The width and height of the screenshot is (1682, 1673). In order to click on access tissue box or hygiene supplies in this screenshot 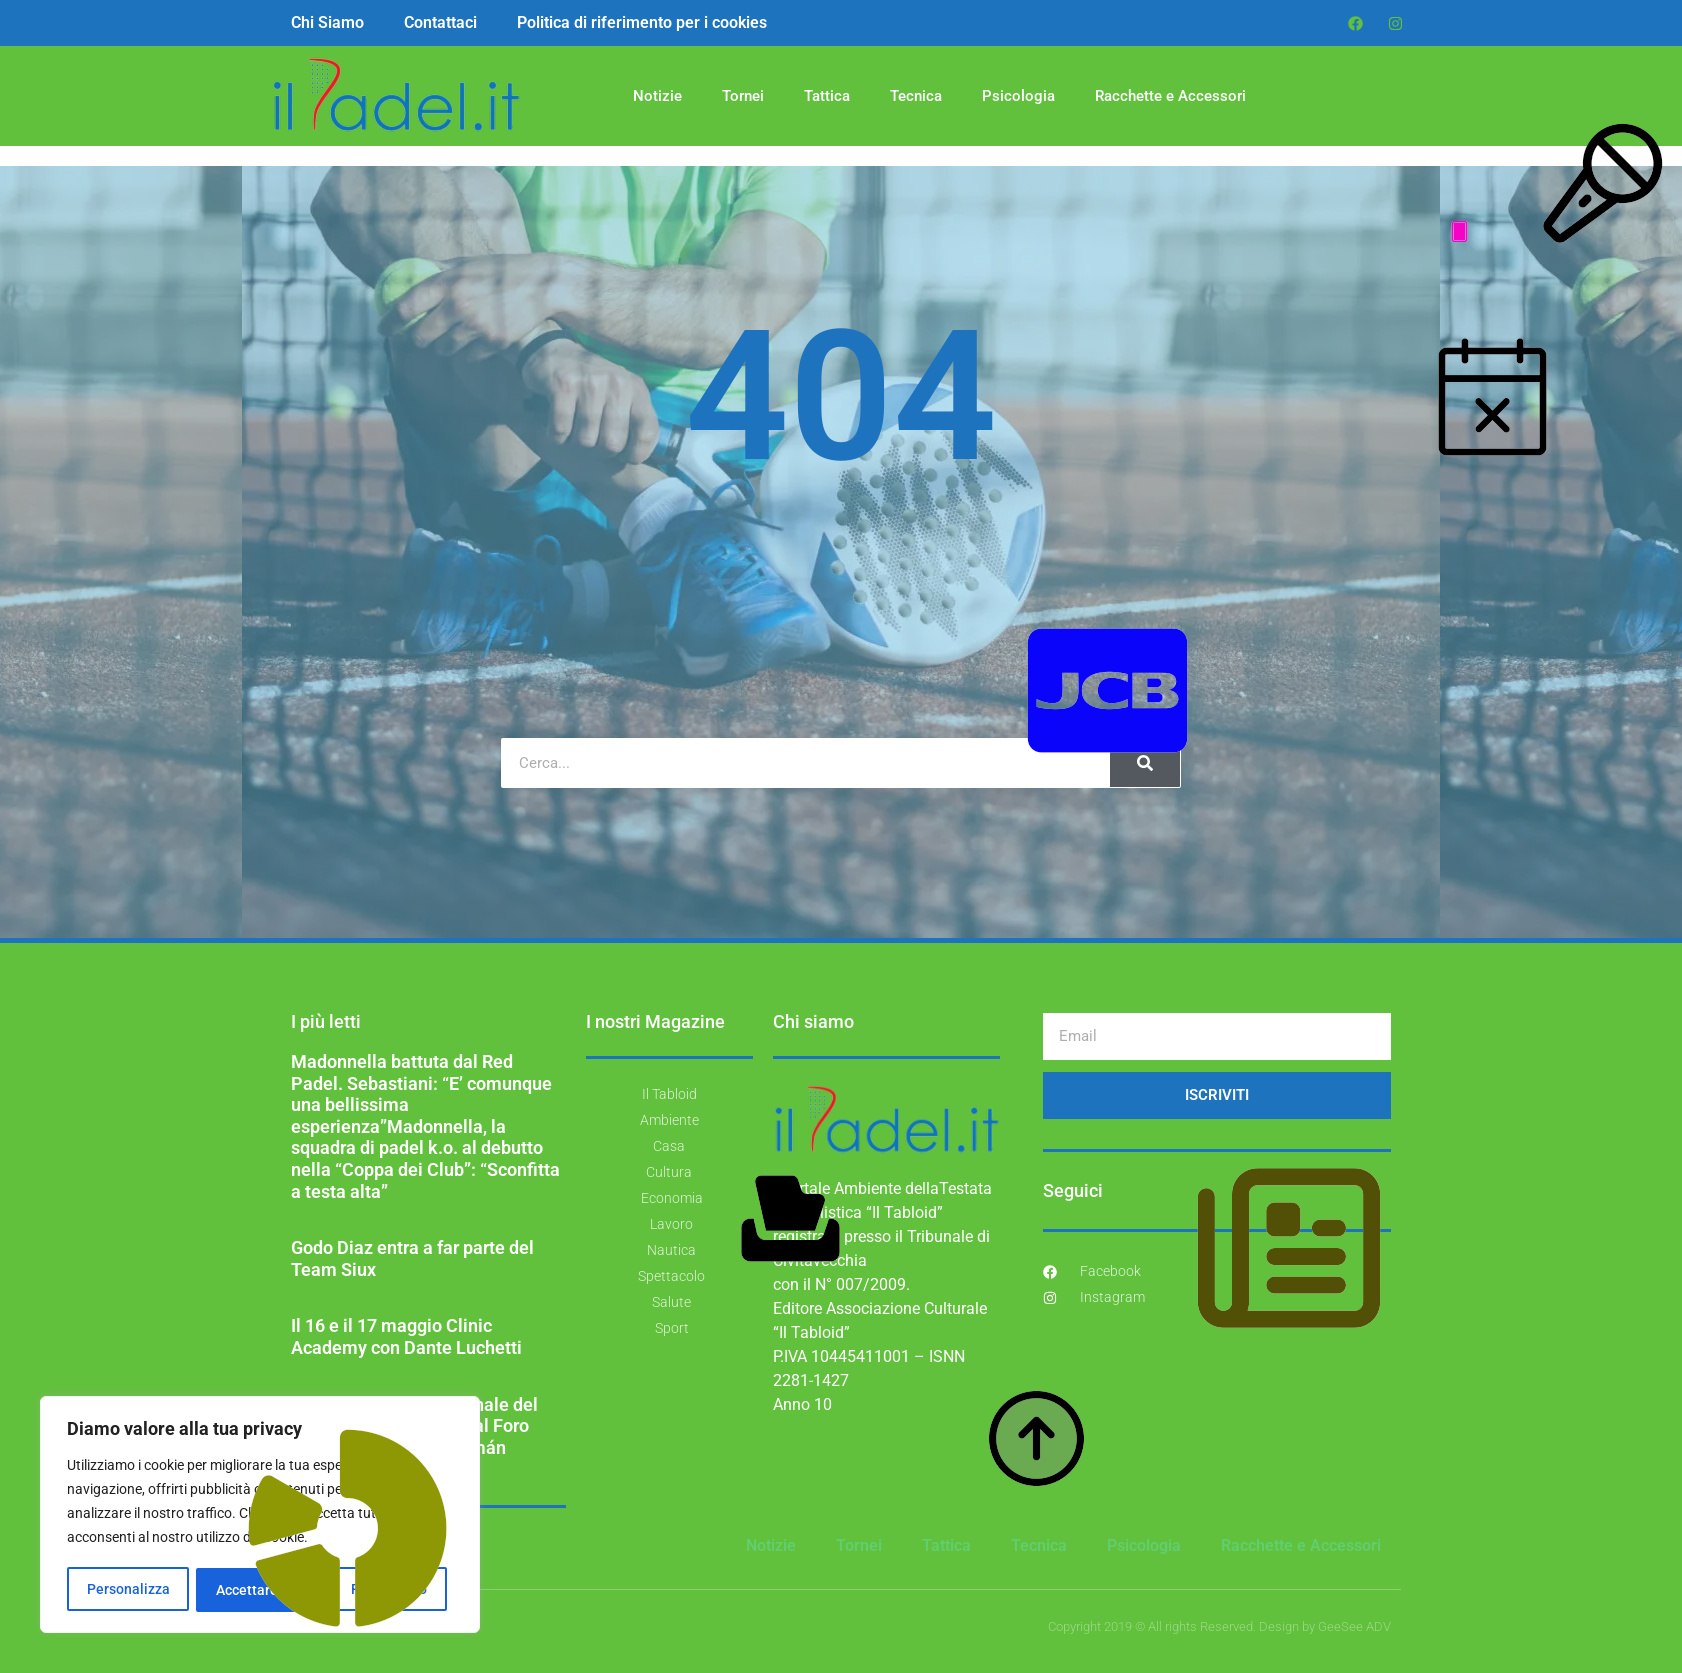, I will do `click(790, 1218)`.